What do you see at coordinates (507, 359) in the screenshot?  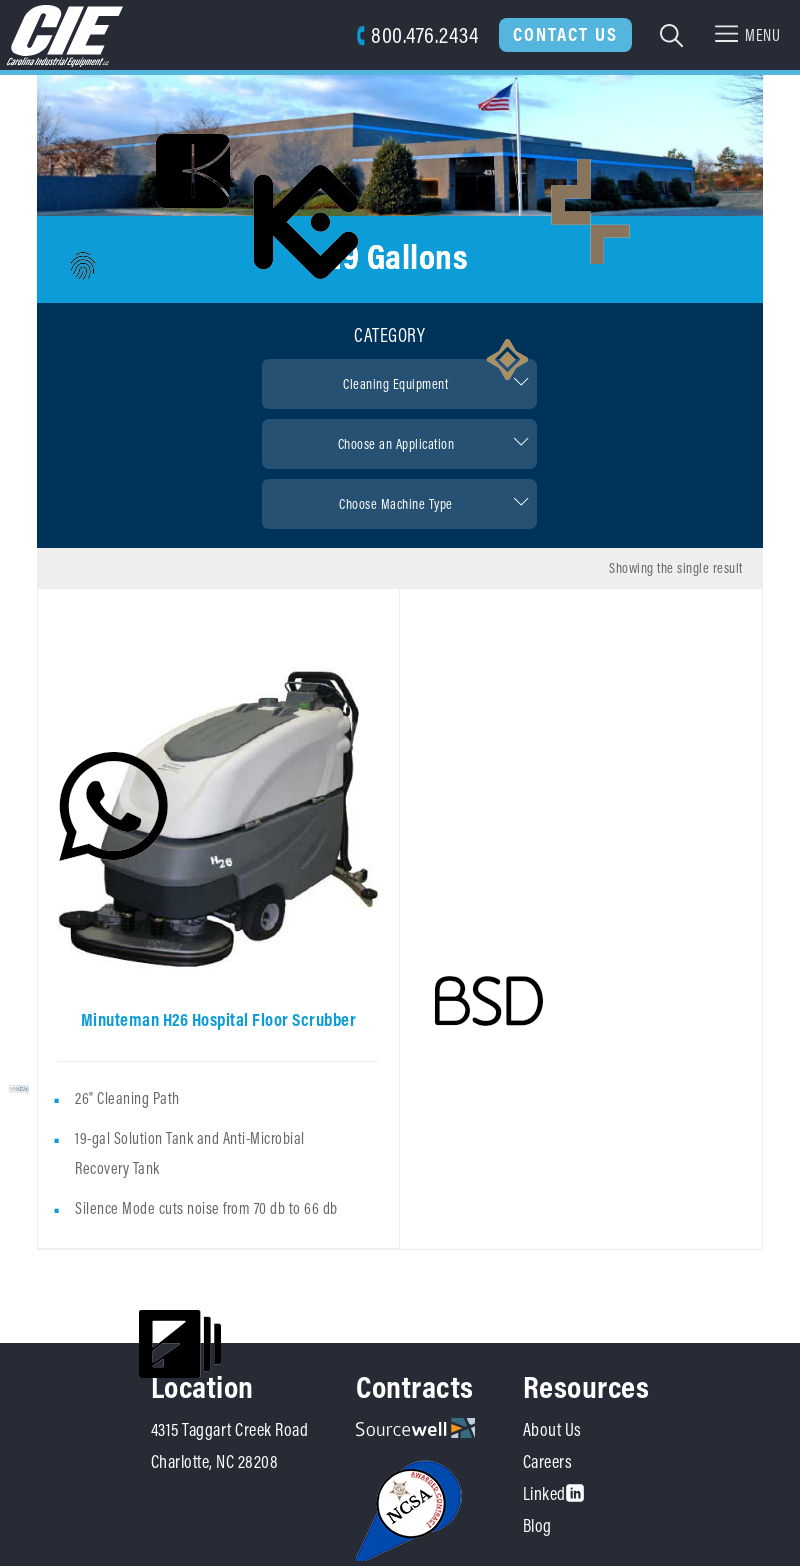 I see `openmined logo - an open-source privacy-focused AI platform` at bounding box center [507, 359].